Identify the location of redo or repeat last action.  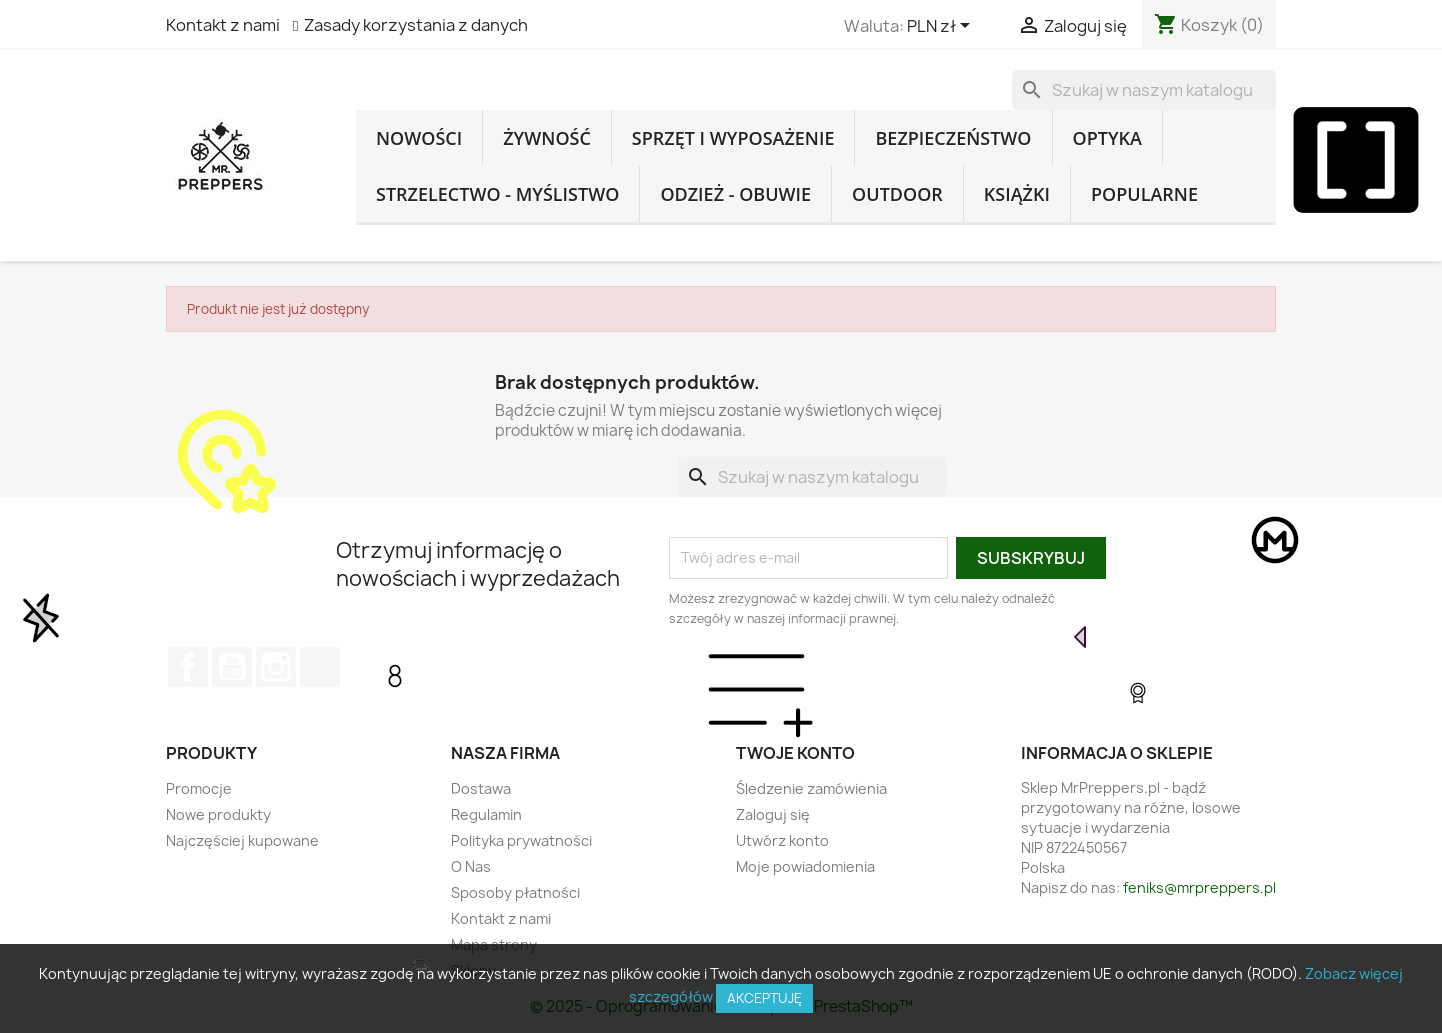
(421, 966).